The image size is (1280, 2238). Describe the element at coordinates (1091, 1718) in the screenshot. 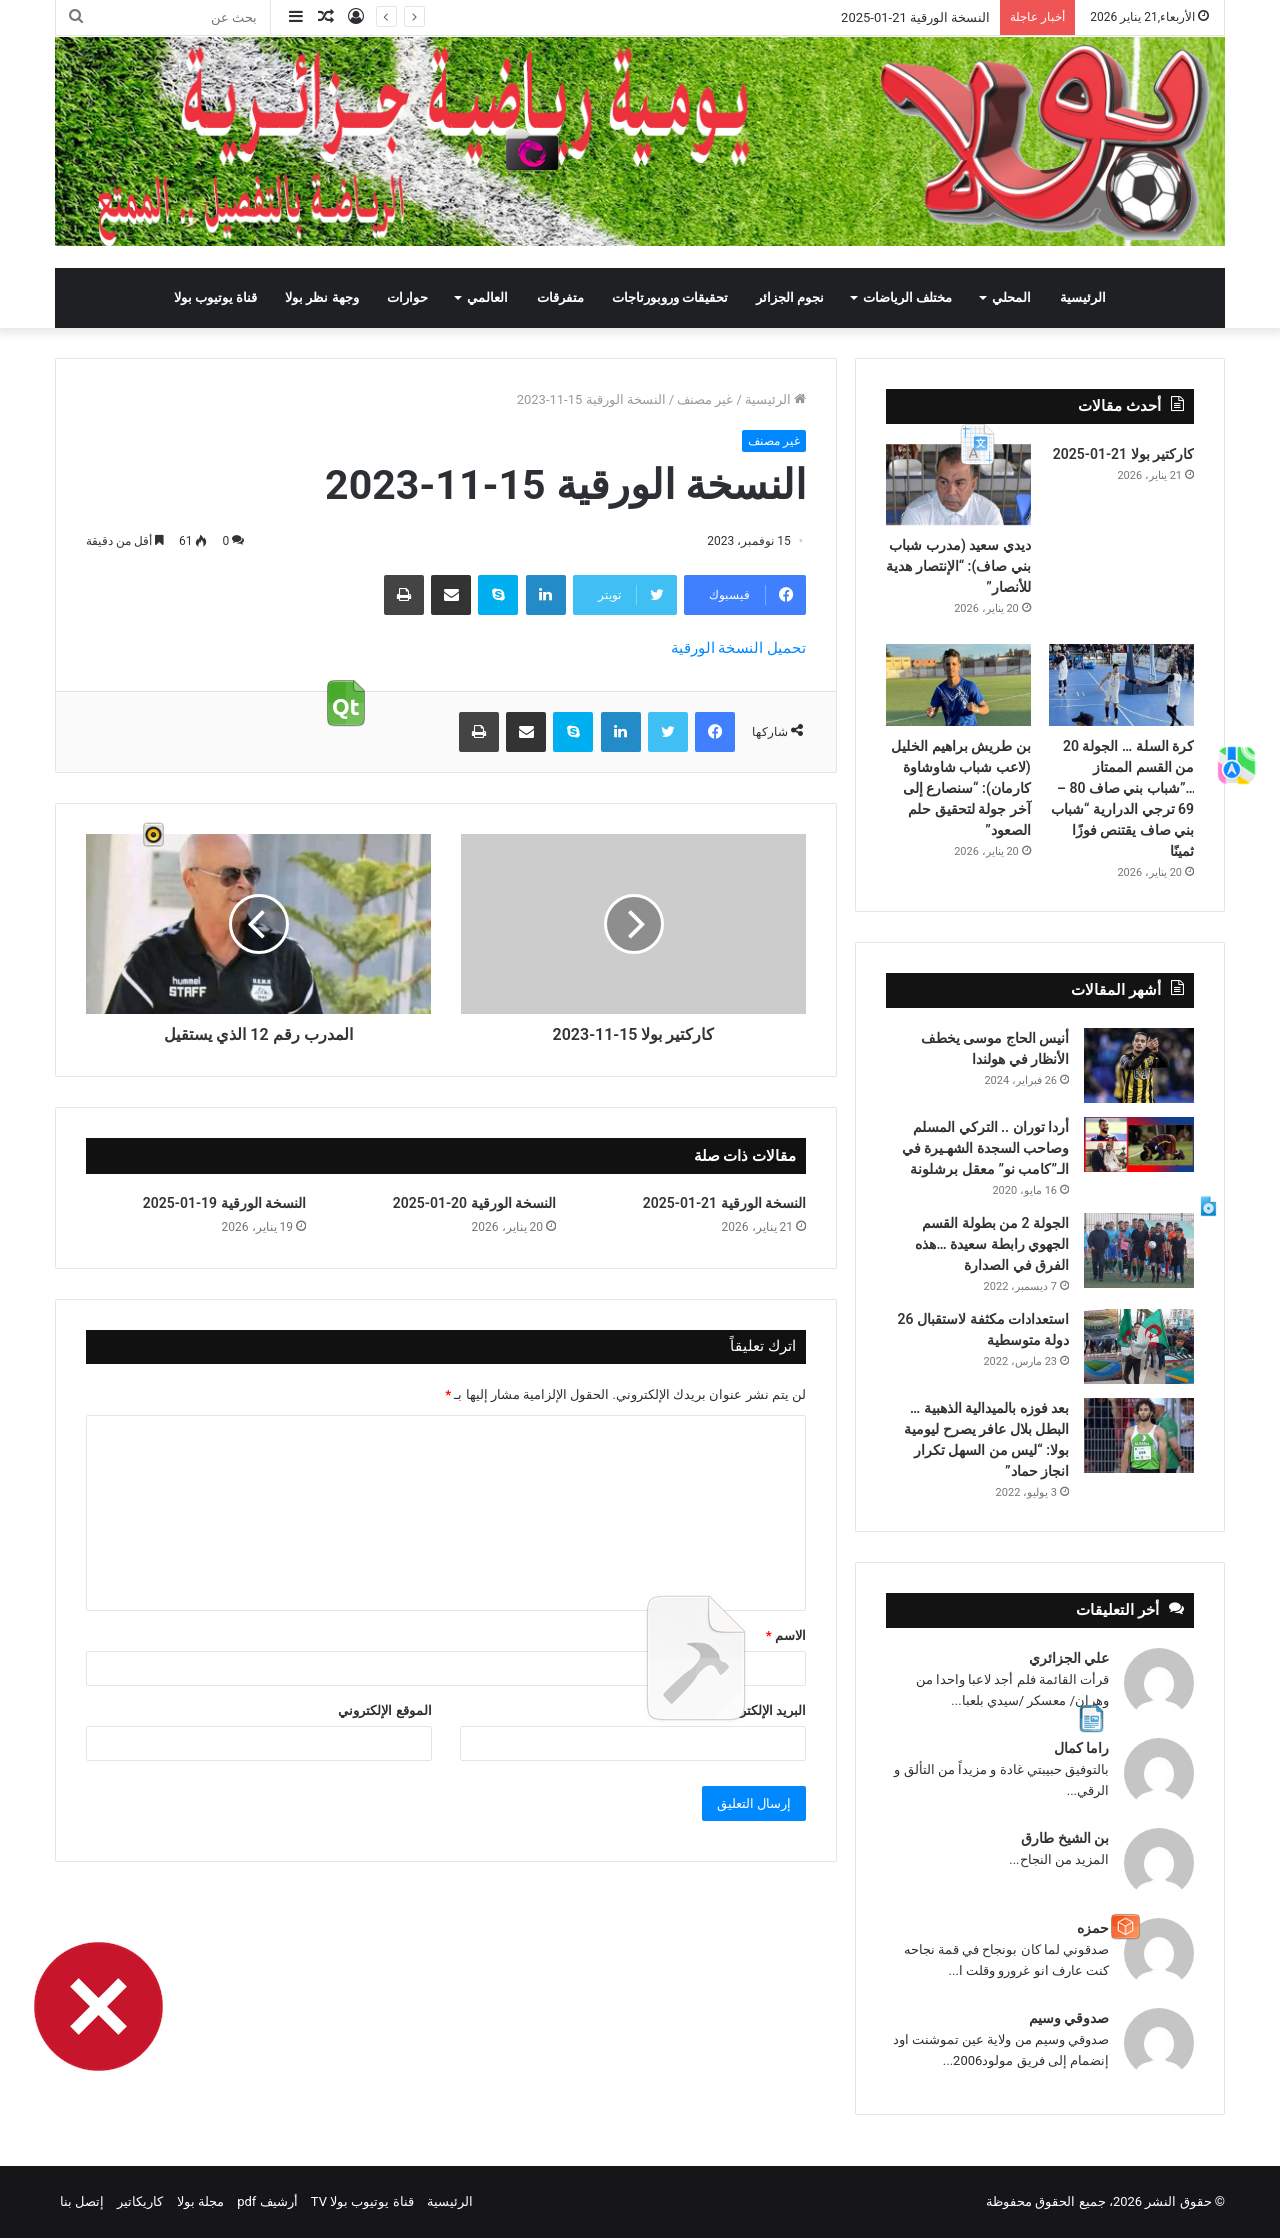

I see `open a text document template file` at that location.